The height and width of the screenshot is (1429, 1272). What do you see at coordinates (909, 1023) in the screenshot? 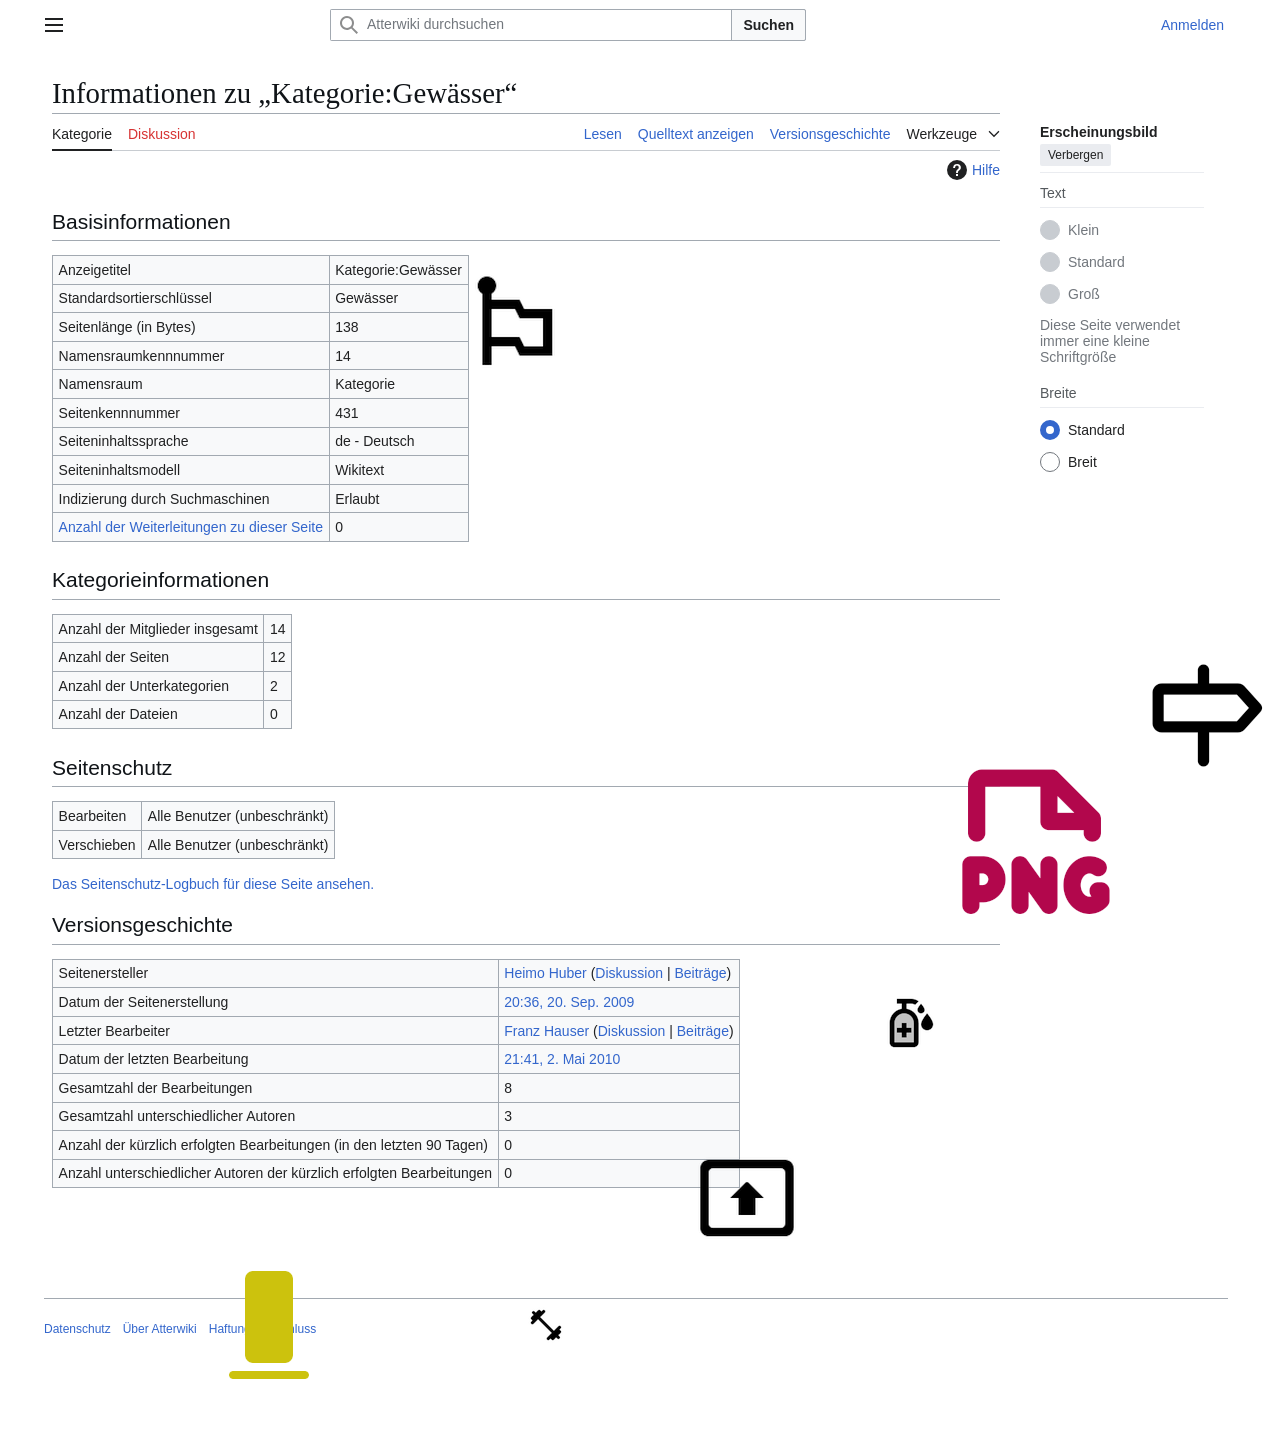
I see `access hand sanitizer station information` at bounding box center [909, 1023].